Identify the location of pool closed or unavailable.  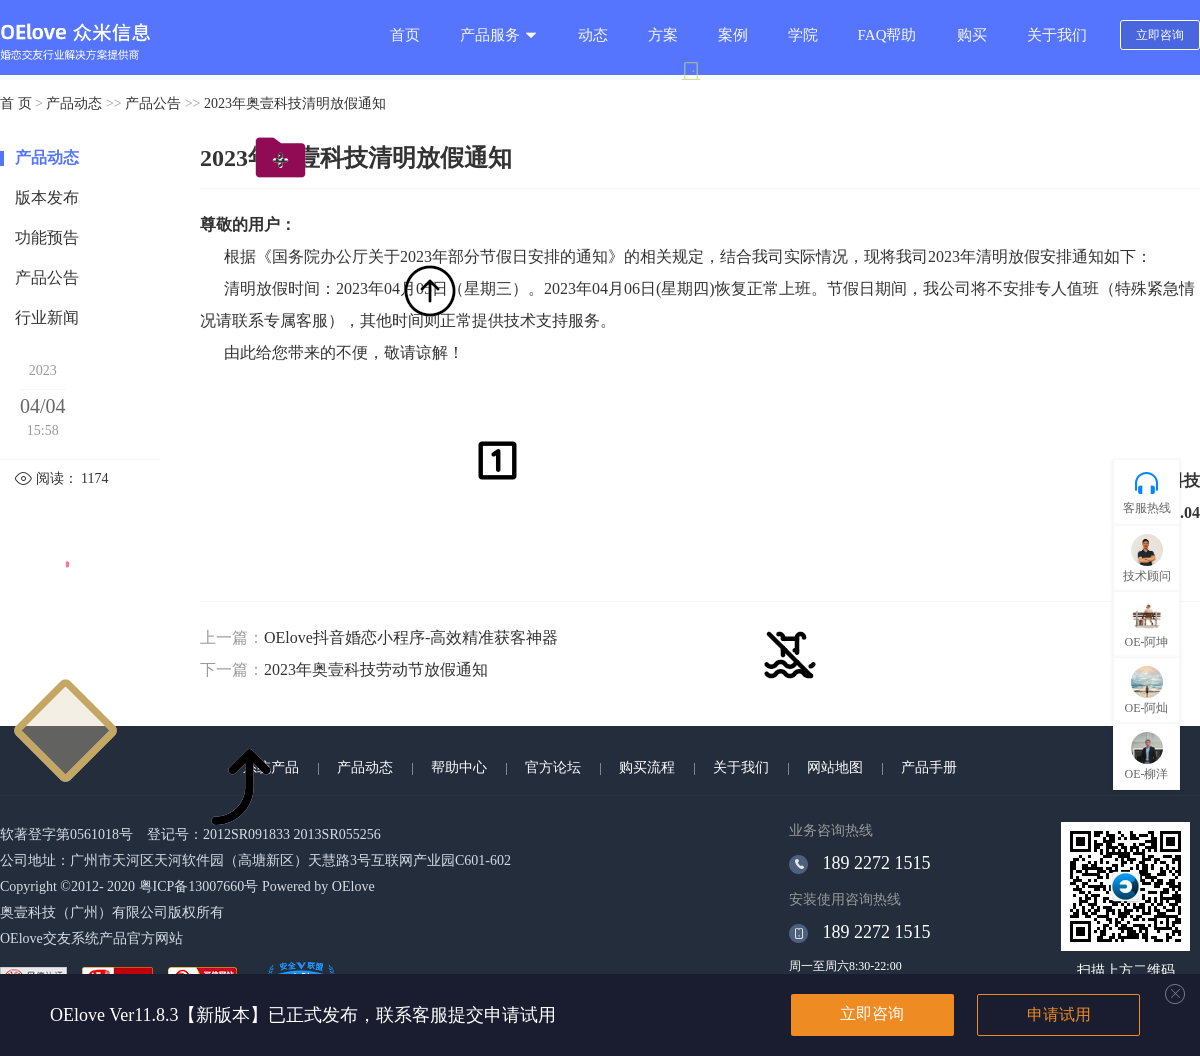
(790, 655).